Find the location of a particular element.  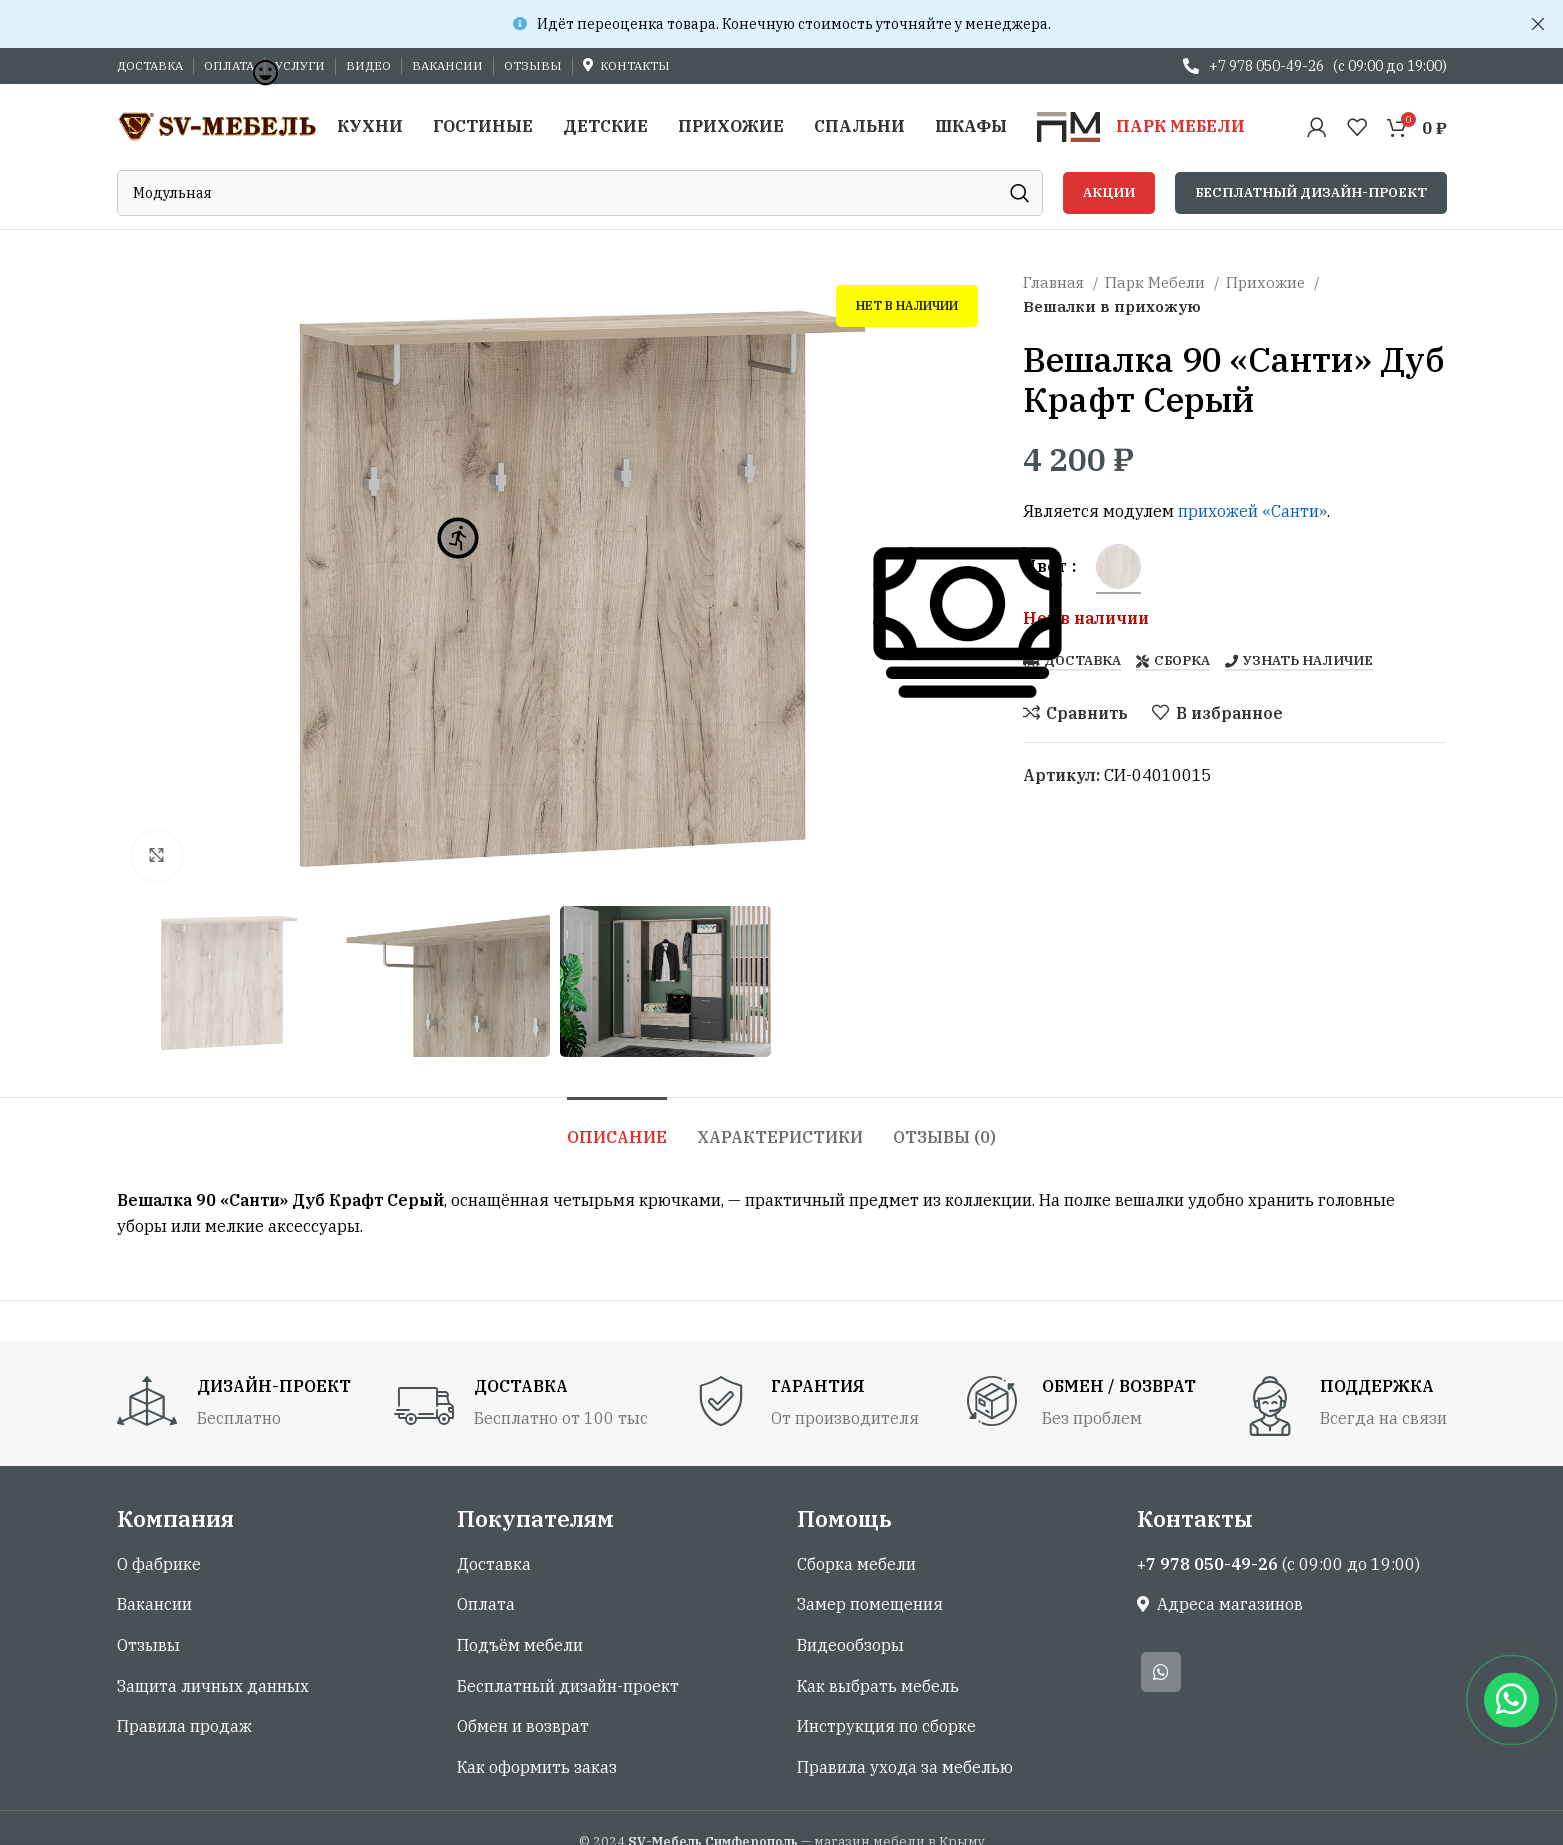

access running or jogging routes is located at coordinates (458, 538).